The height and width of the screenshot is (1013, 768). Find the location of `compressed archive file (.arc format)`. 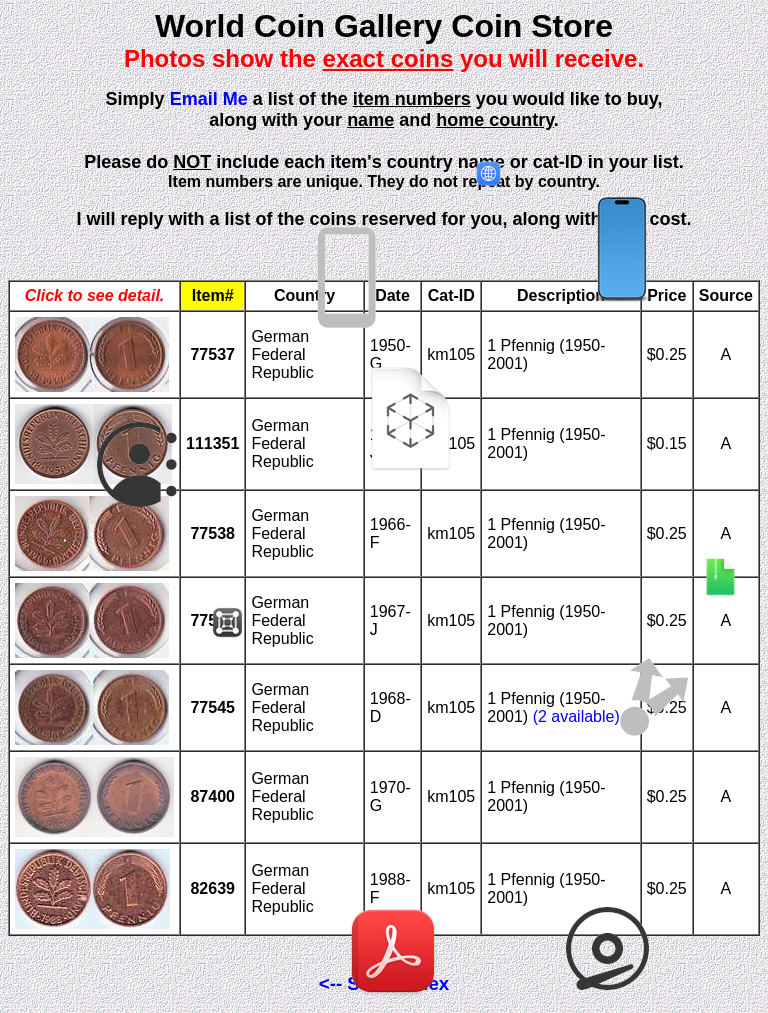

compressed archive file (.arc format) is located at coordinates (720, 577).